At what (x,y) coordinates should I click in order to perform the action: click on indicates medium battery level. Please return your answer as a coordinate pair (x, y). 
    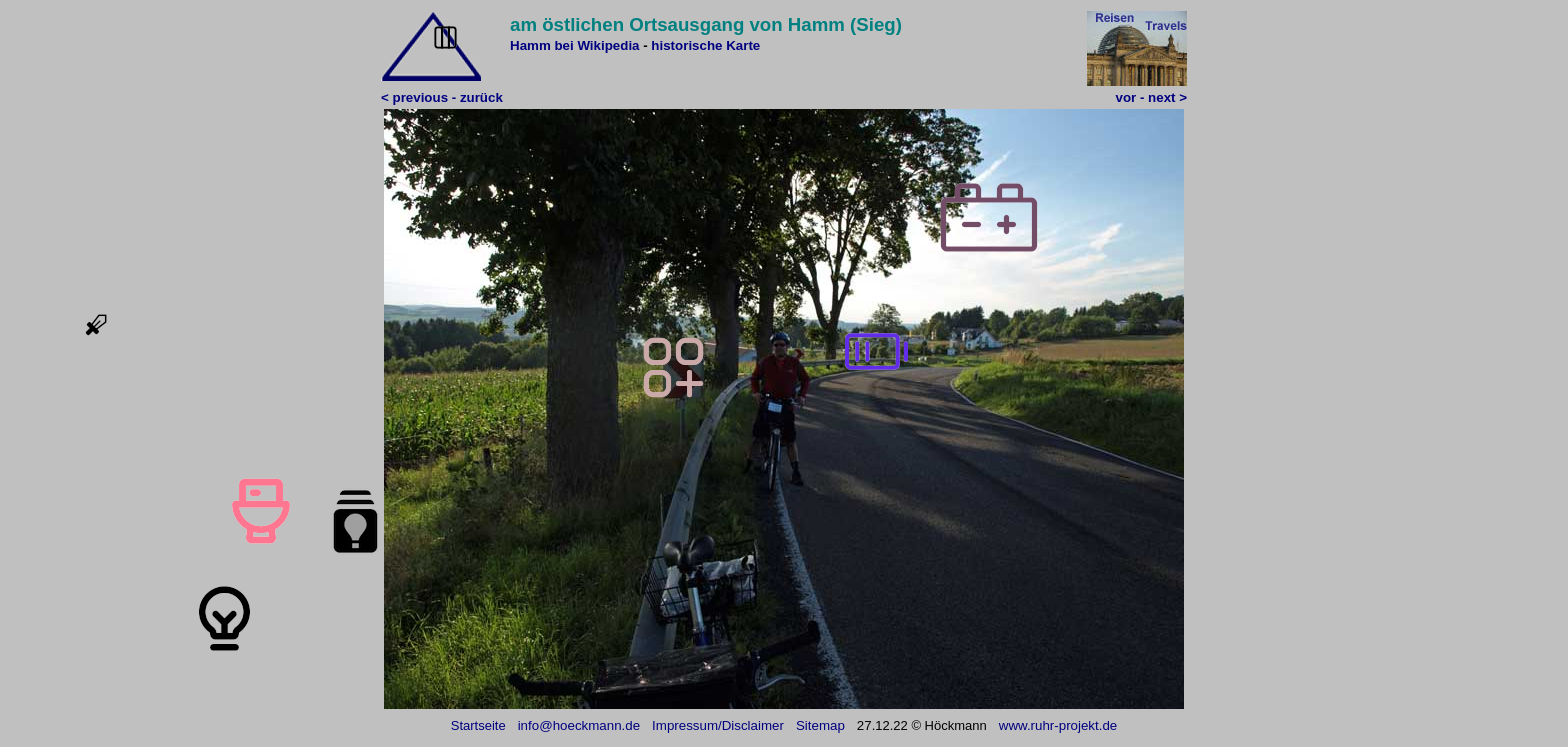
    Looking at the image, I should click on (875, 351).